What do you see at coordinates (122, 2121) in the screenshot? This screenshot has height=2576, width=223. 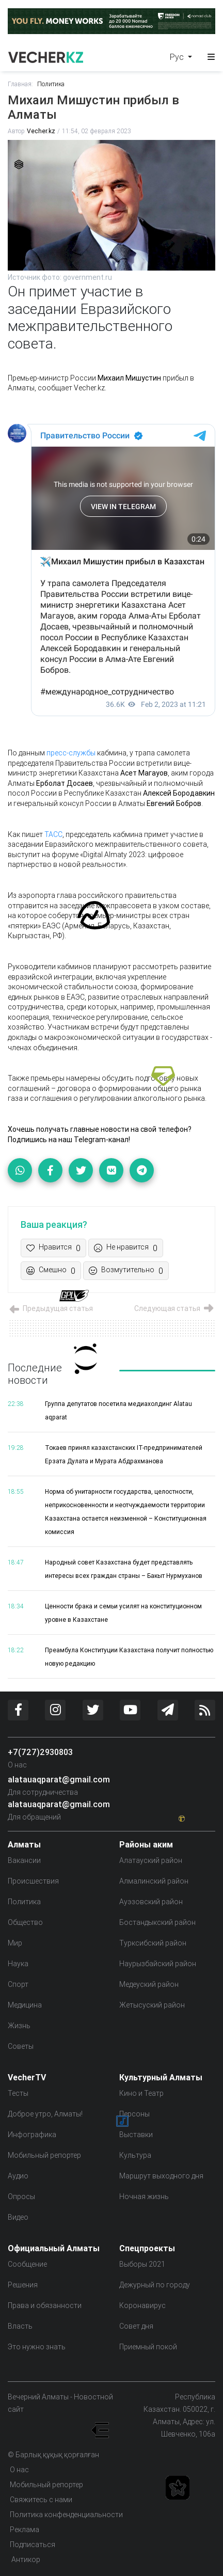 I see `open music video player` at bounding box center [122, 2121].